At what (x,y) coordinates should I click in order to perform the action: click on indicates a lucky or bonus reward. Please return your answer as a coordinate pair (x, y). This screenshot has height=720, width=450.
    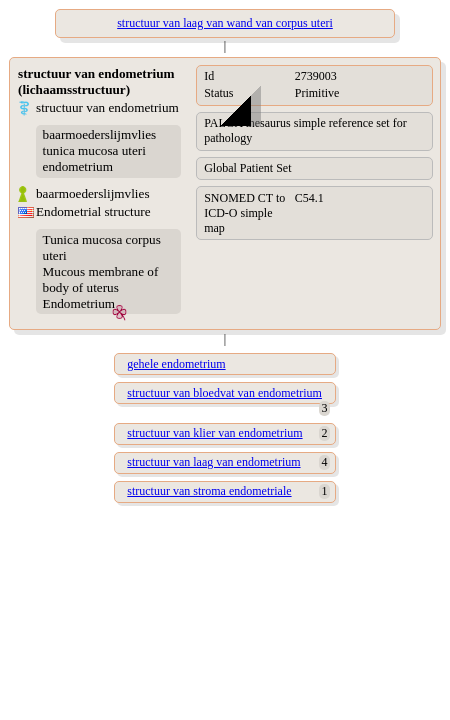
    Looking at the image, I should click on (119, 312).